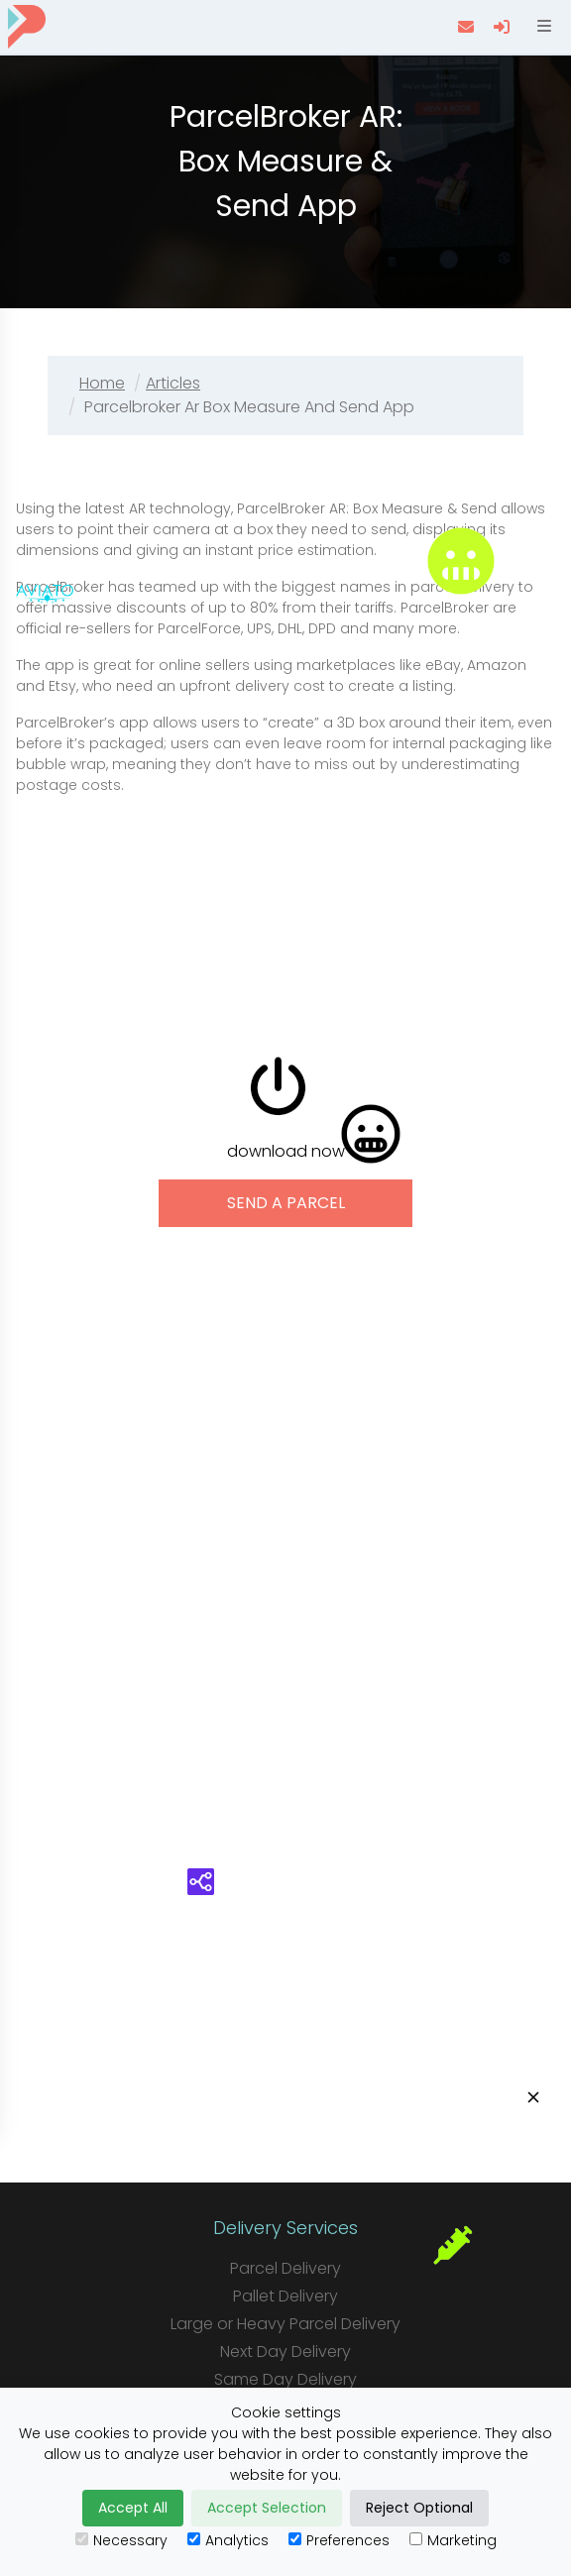 Image resolution: width=571 pixels, height=2576 pixels. What do you see at coordinates (452, 2246) in the screenshot?
I see `access medical or health-related features` at bounding box center [452, 2246].